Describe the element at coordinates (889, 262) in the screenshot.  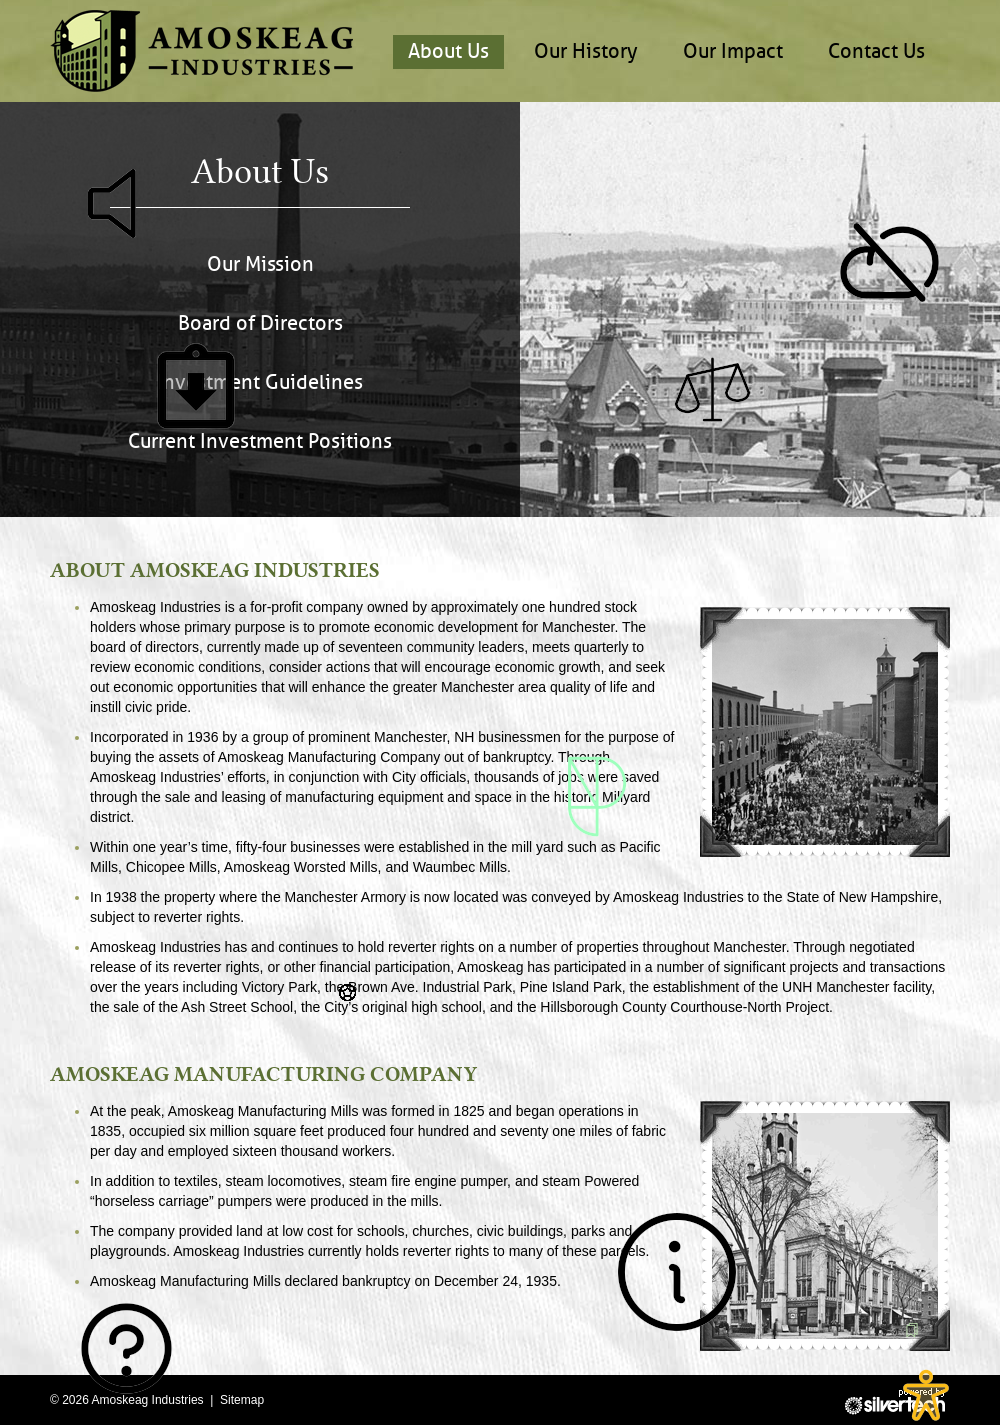
I see `indicates cloud sync is disabled` at that location.